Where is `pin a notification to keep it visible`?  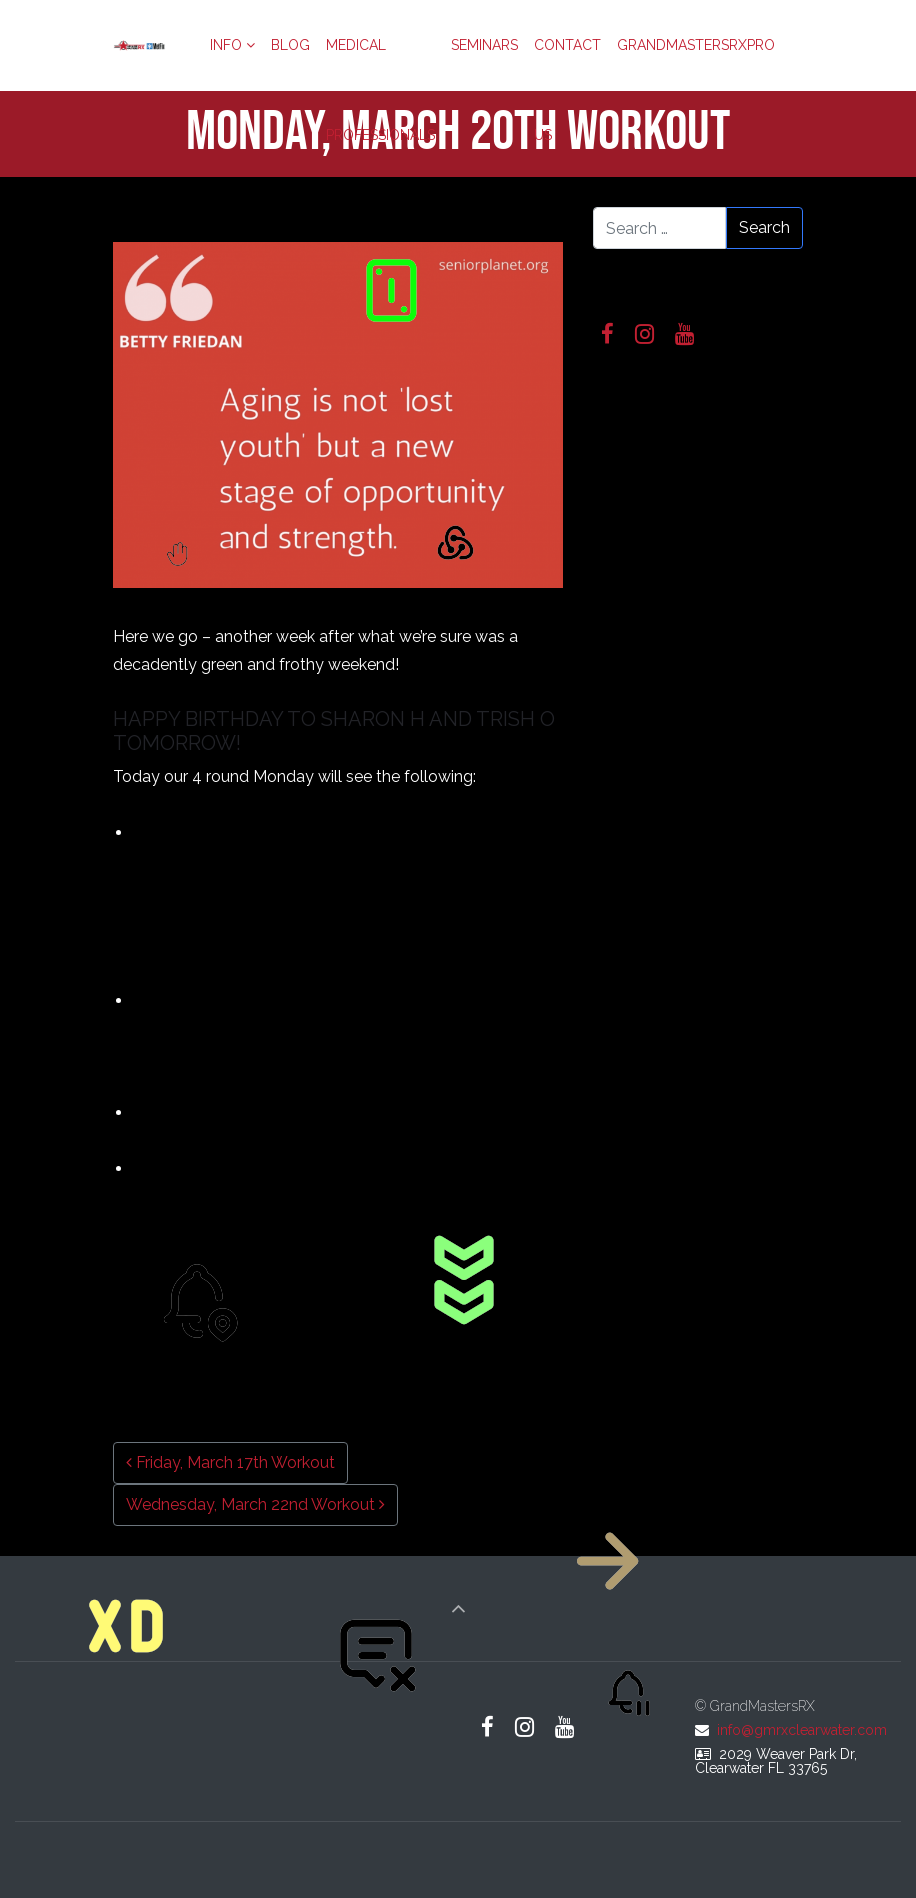
pin a notification to keep it visible is located at coordinates (197, 1301).